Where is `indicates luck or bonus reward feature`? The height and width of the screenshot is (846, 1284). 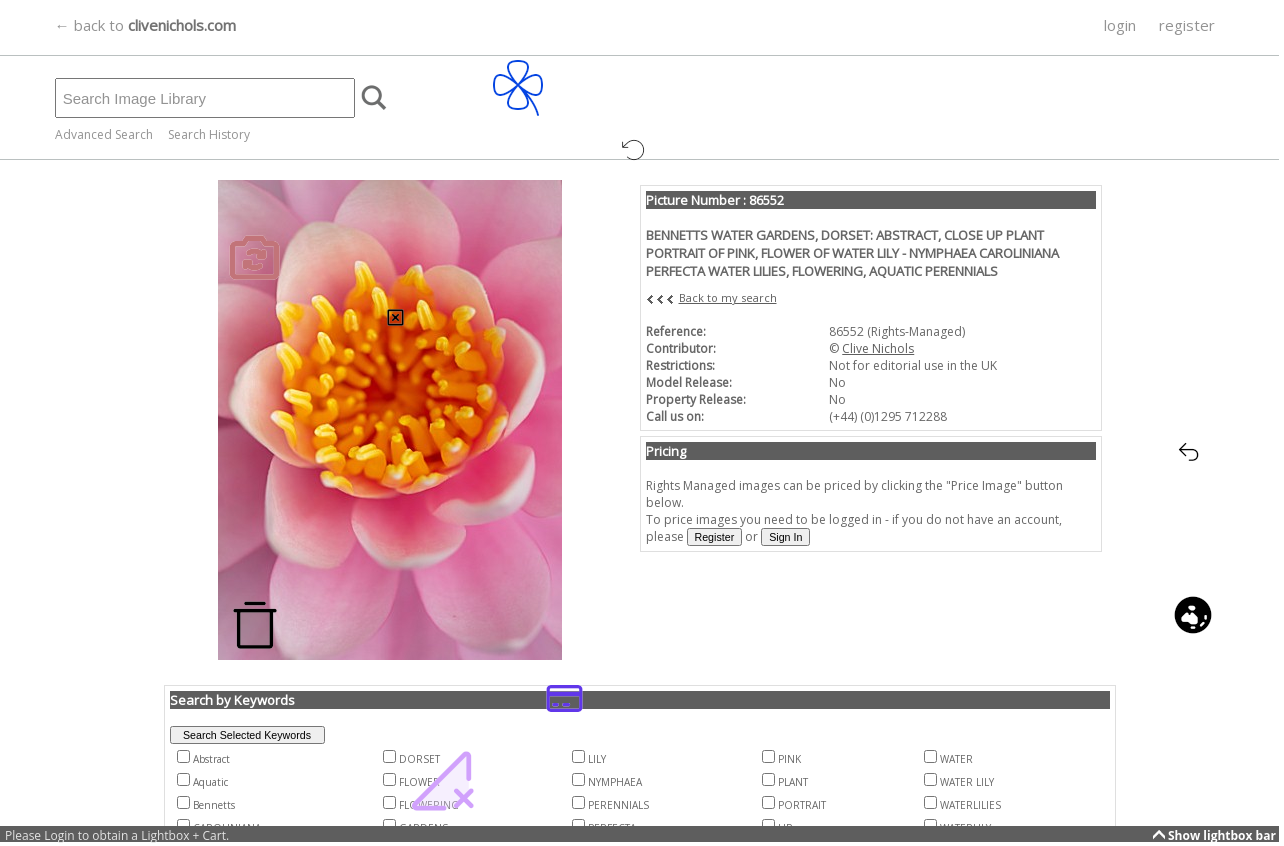 indicates luck or bonus reward feature is located at coordinates (518, 87).